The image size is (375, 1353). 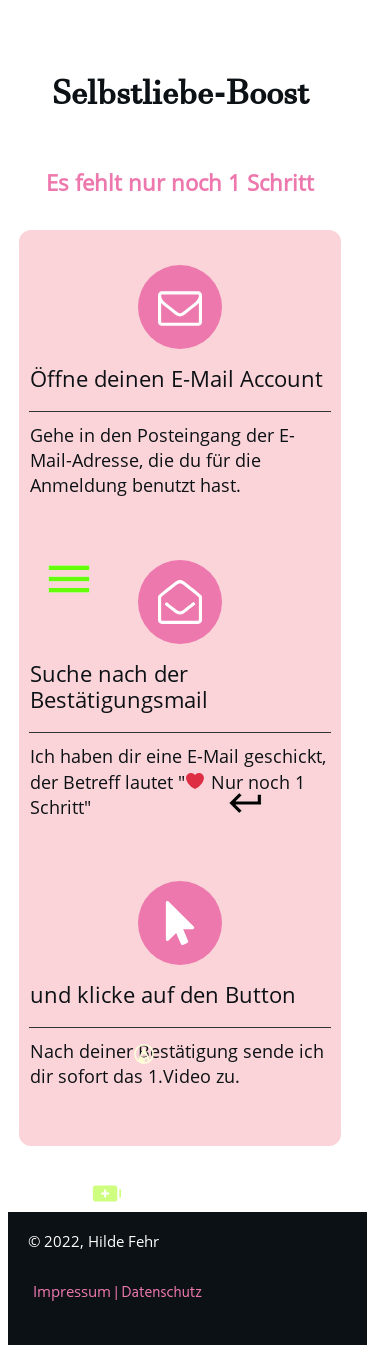 What do you see at coordinates (106, 1193) in the screenshot?
I see `add or extend battery life` at bounding box center [106, 1193].